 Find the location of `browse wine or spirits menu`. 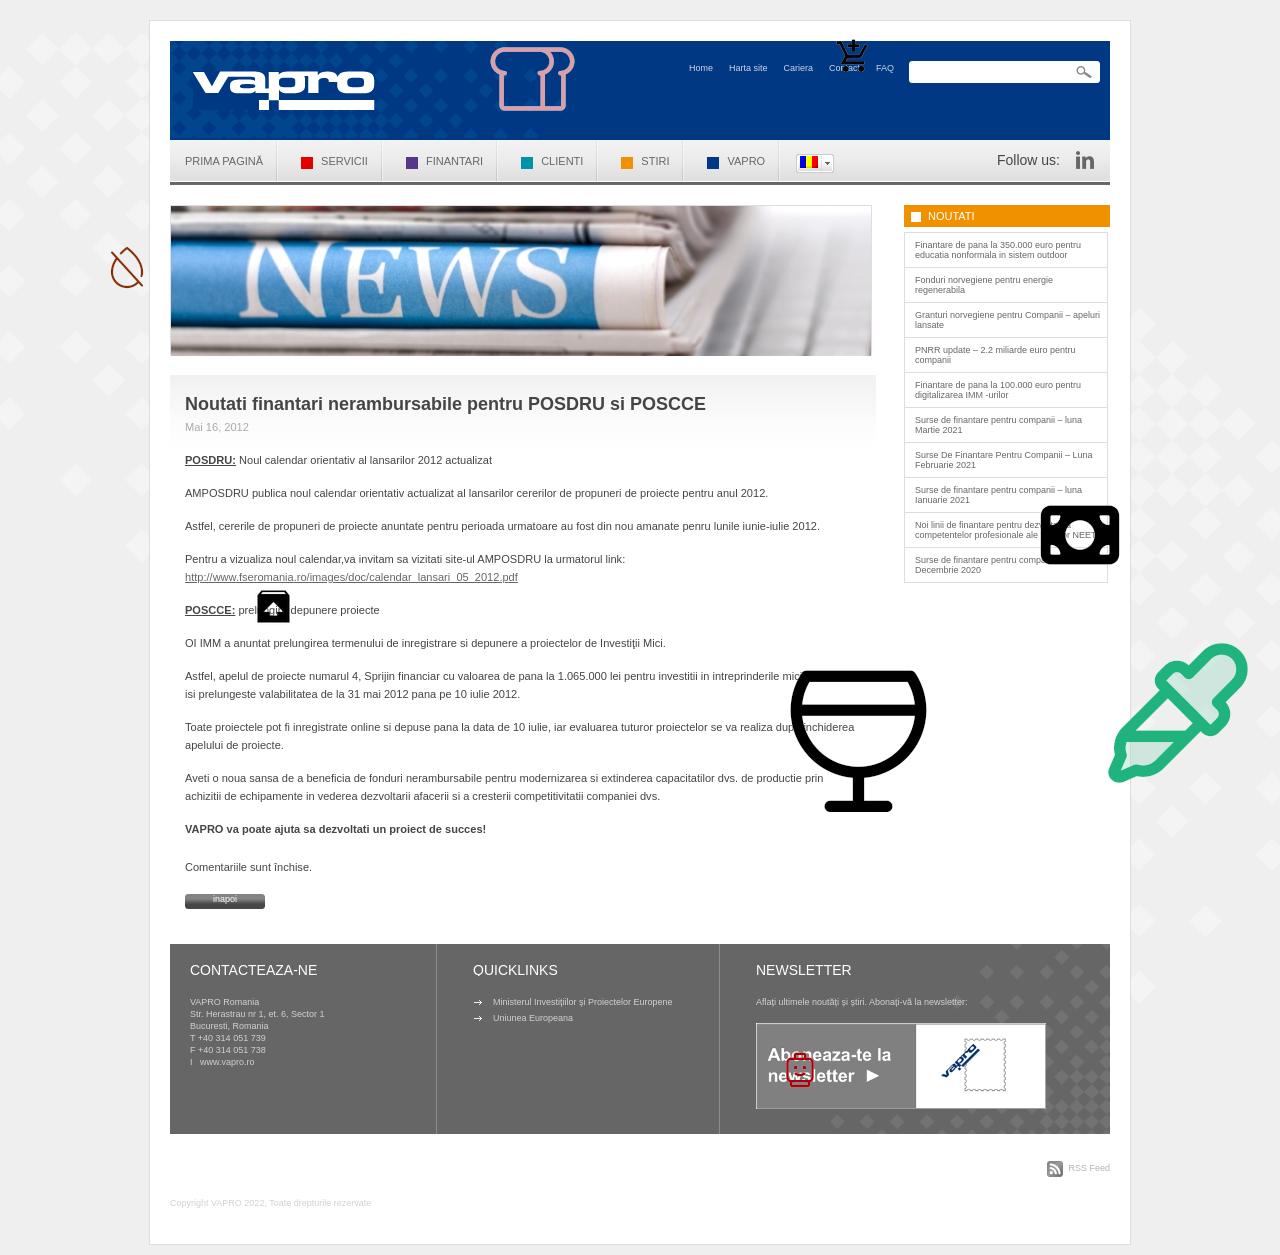

browse wine or spirits menu is located at coordinates (858, 738).